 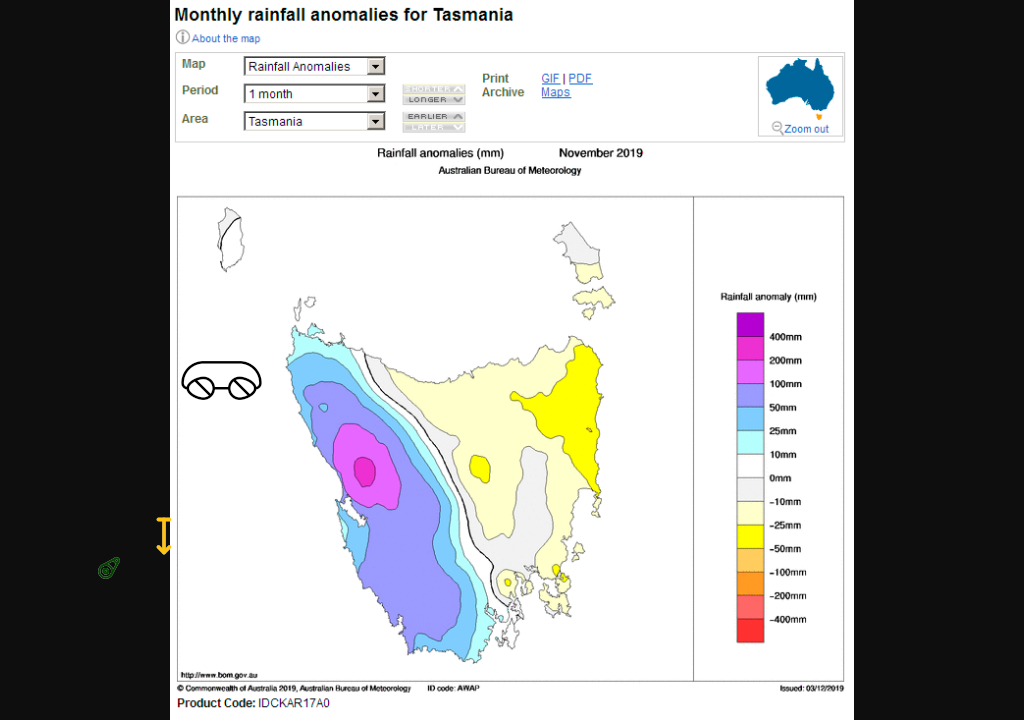 What do you see at coordinates (221, 380) in the screenshot?
I see `access virtual reality or immersive mode` at bounding box center [221, 380].